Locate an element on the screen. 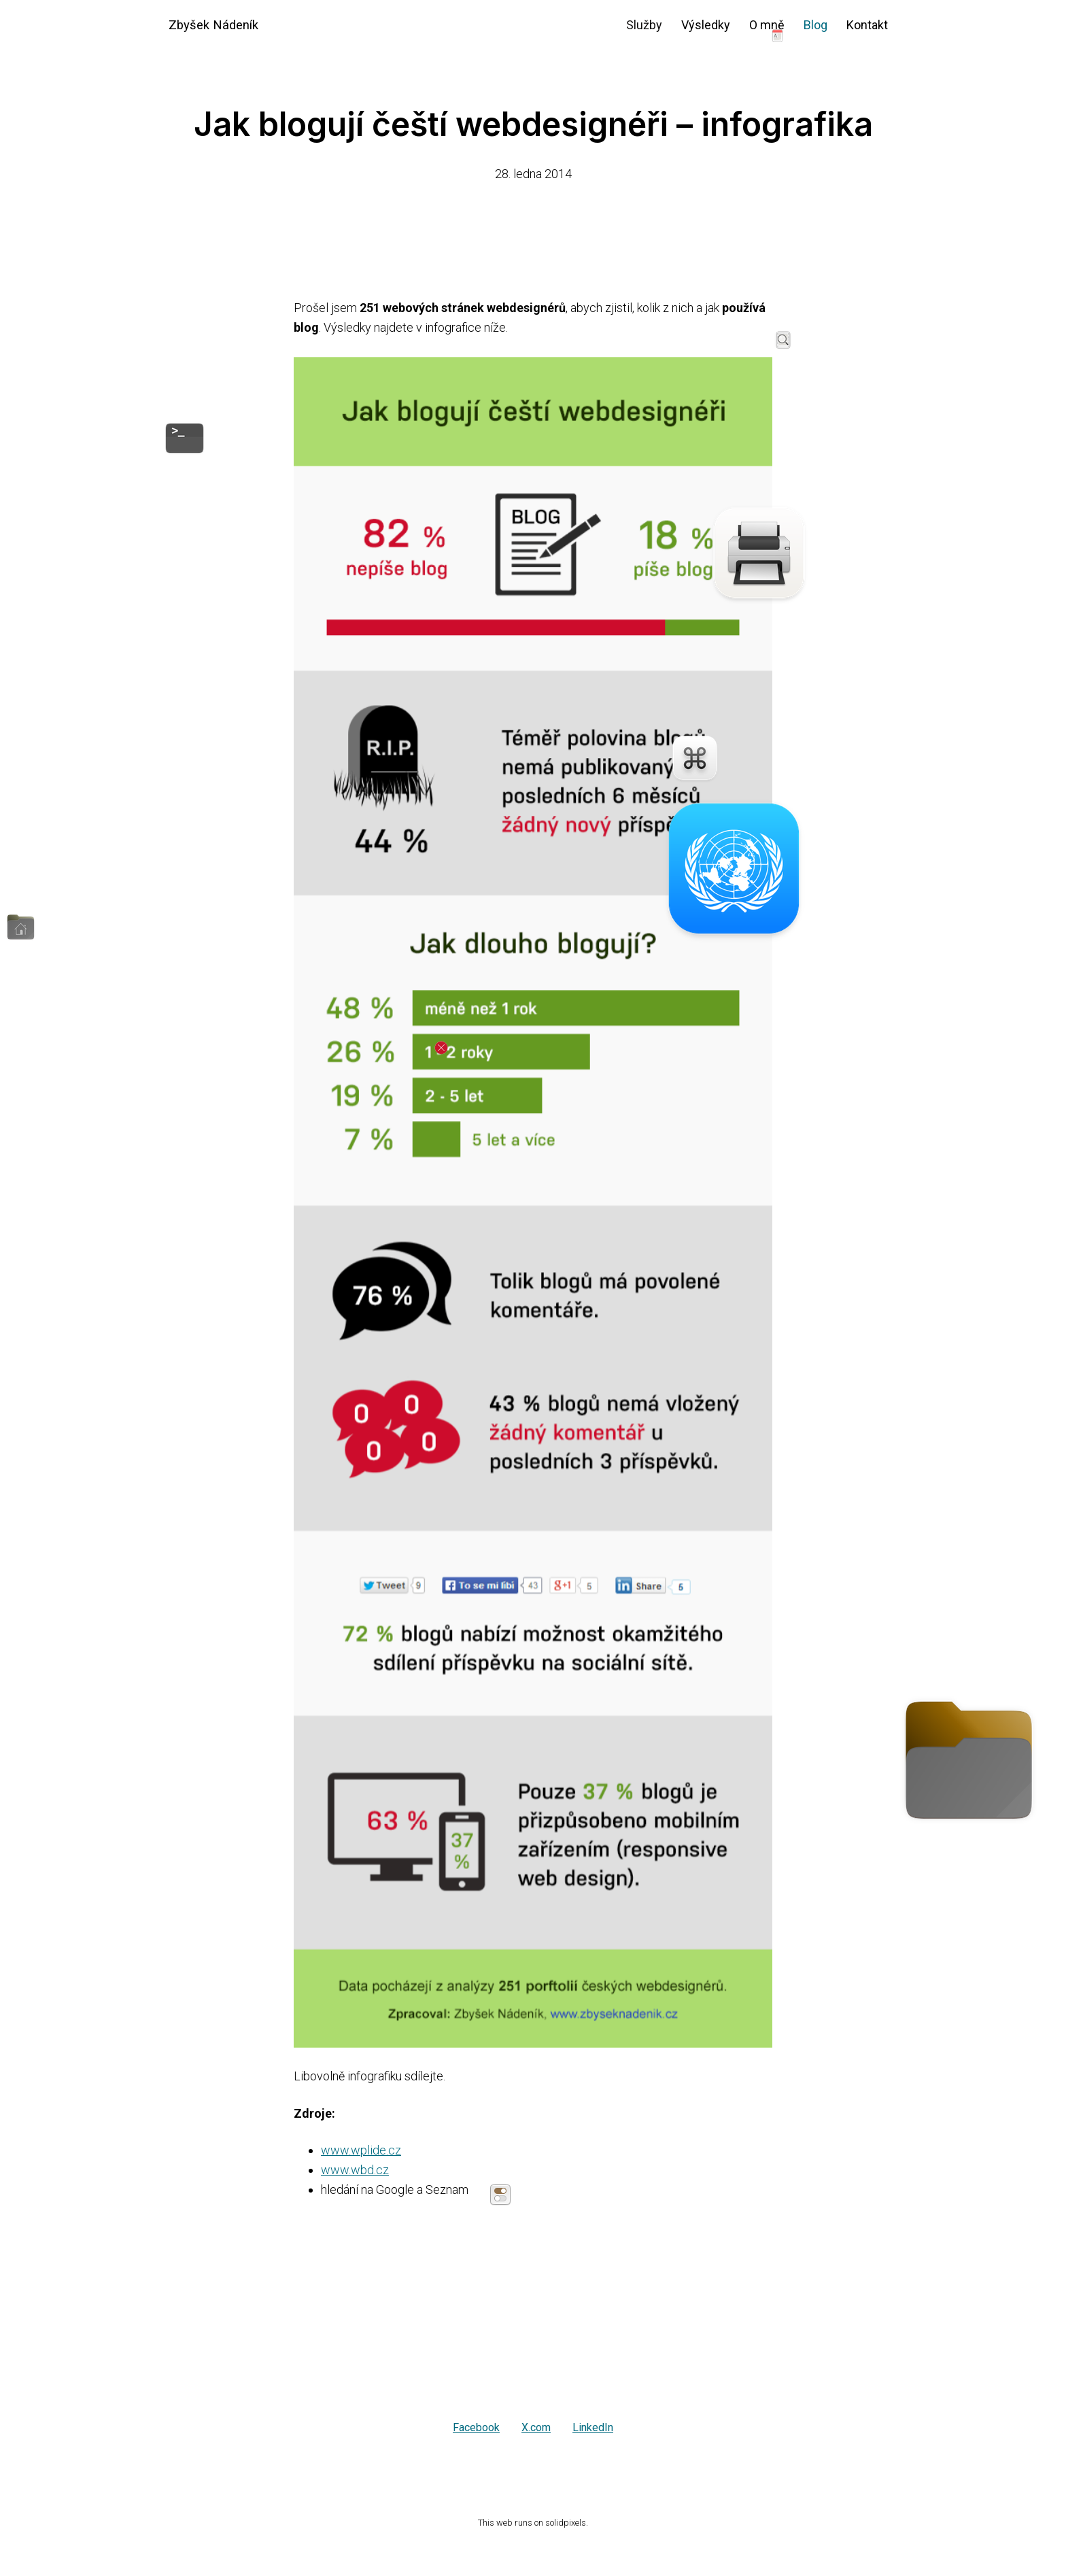 This screenshot has width=1066, height=2576. open the log viewer application is located at coordinates (783, 340).